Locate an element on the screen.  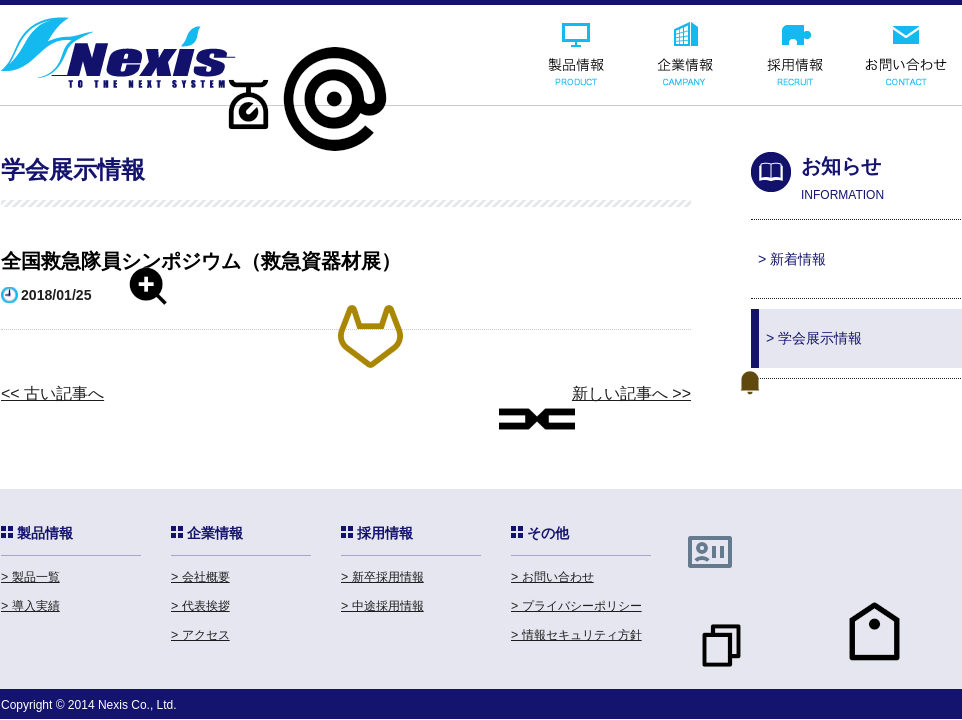
zoom in on content is located at coordinates (148, 286).